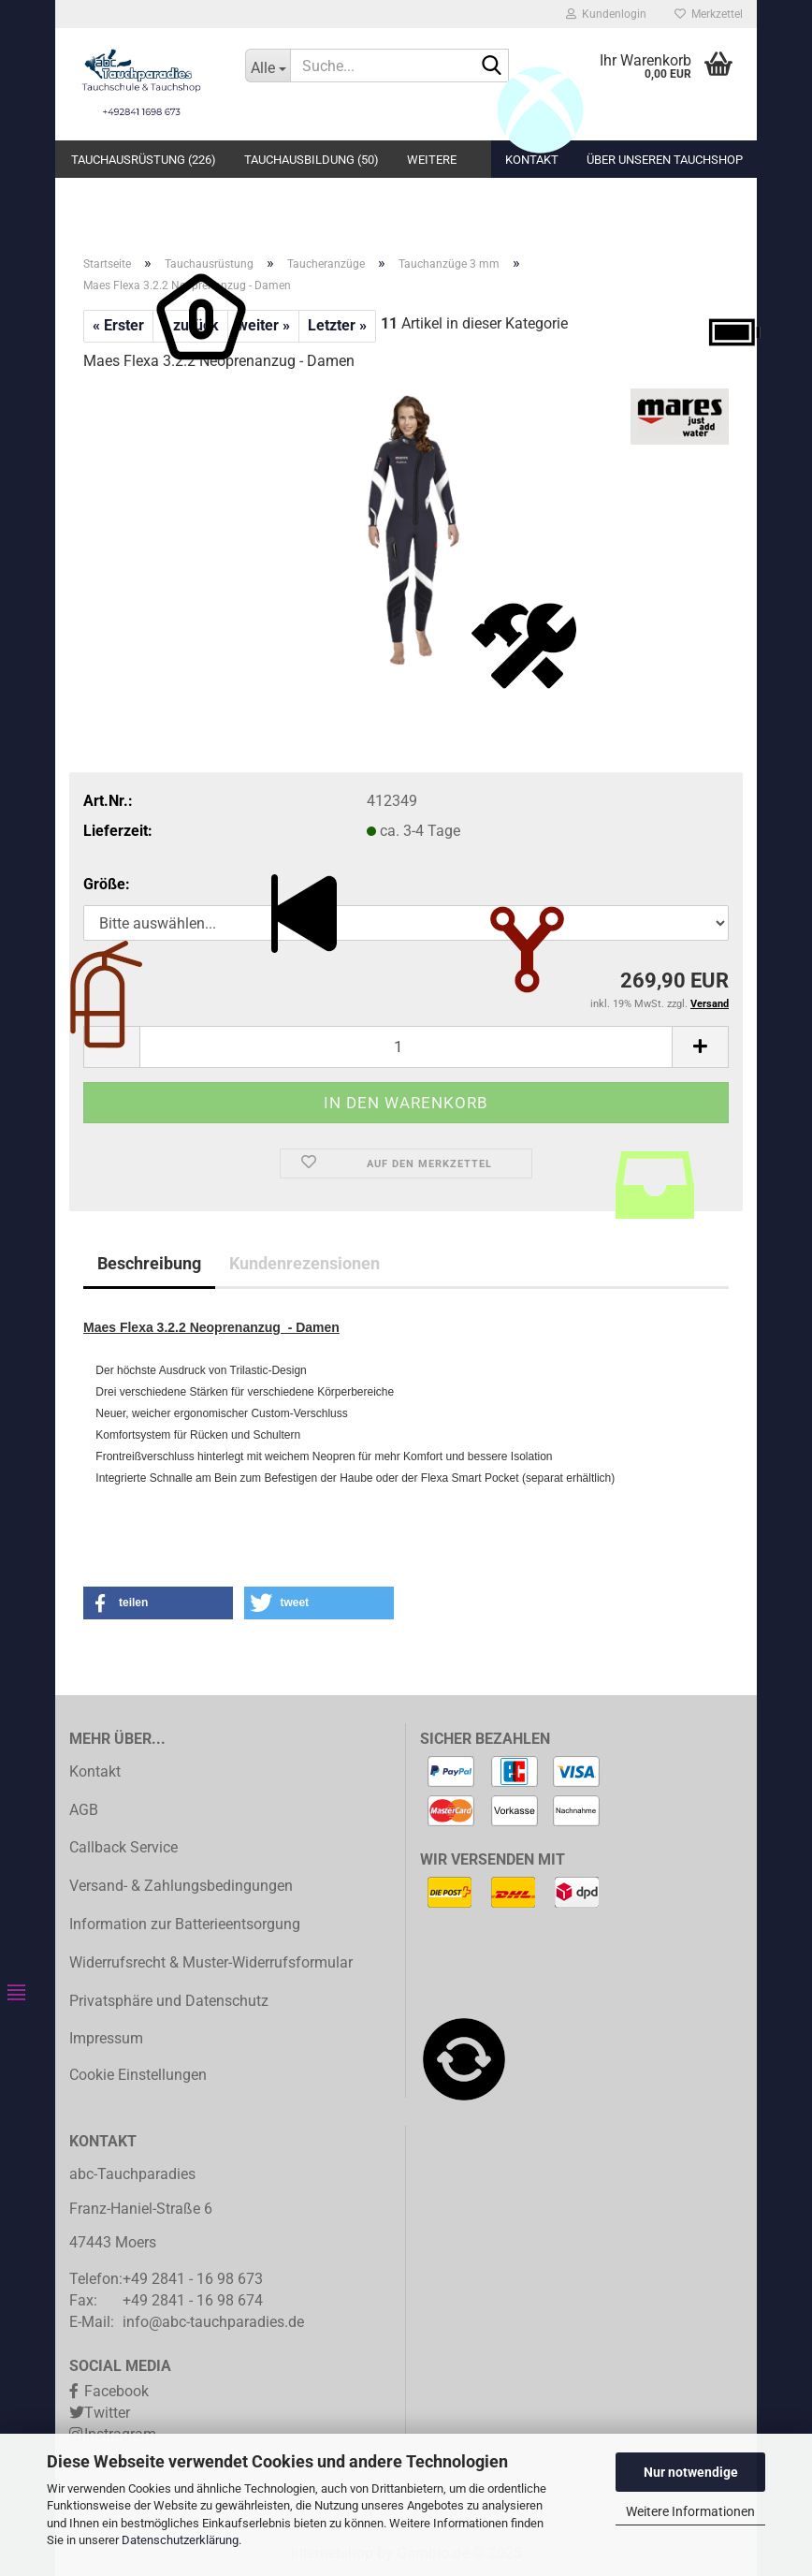 The height and width of the screenshot is (2576, 812). Describe the element at coordinates (101, 996) in the screenshot. I see `access fire safety information` at that location.